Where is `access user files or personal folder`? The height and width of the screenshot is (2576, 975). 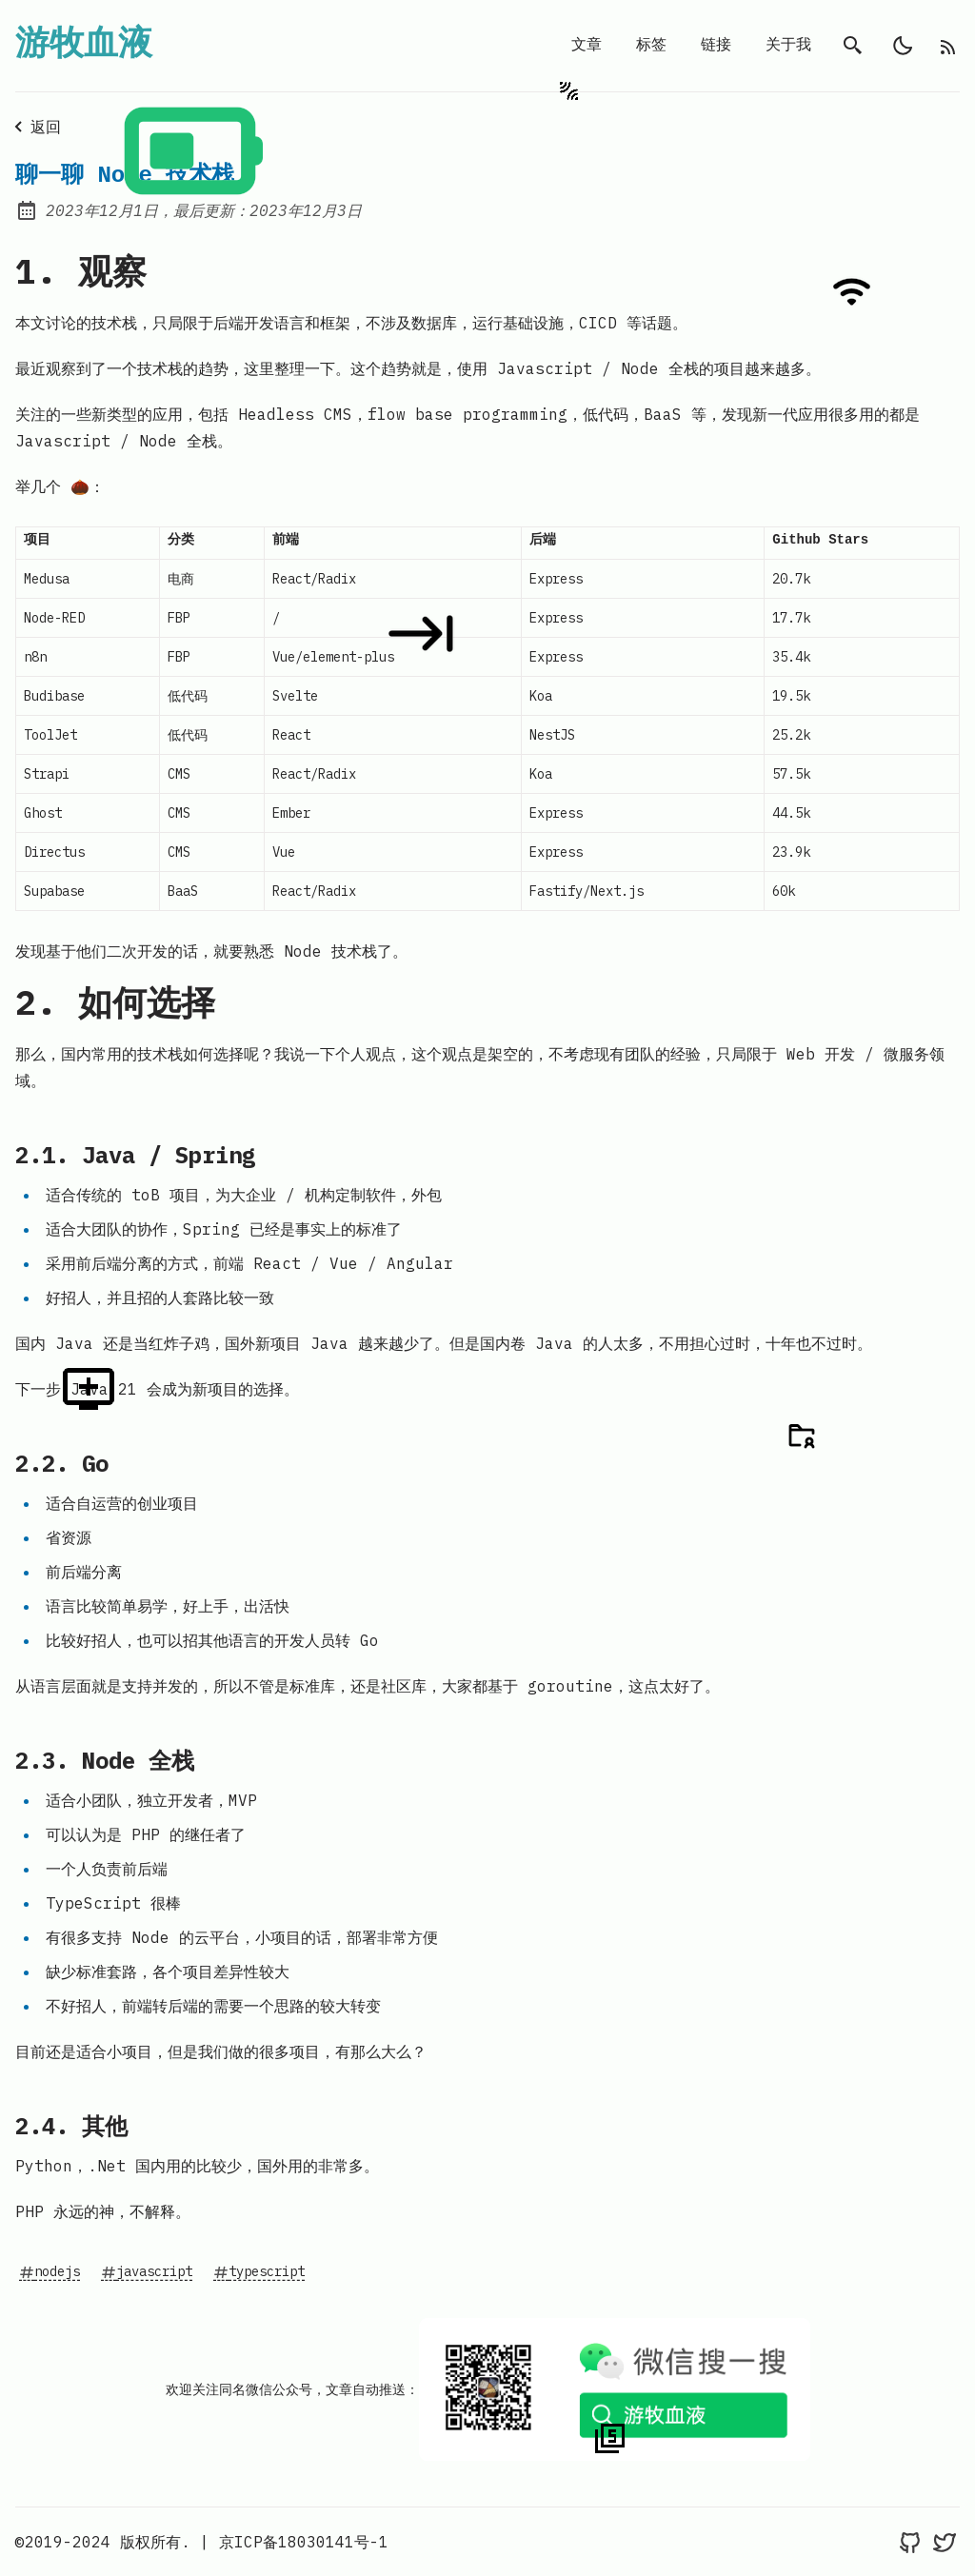 access user files or personal folder is located at coordinates (802, 1436).